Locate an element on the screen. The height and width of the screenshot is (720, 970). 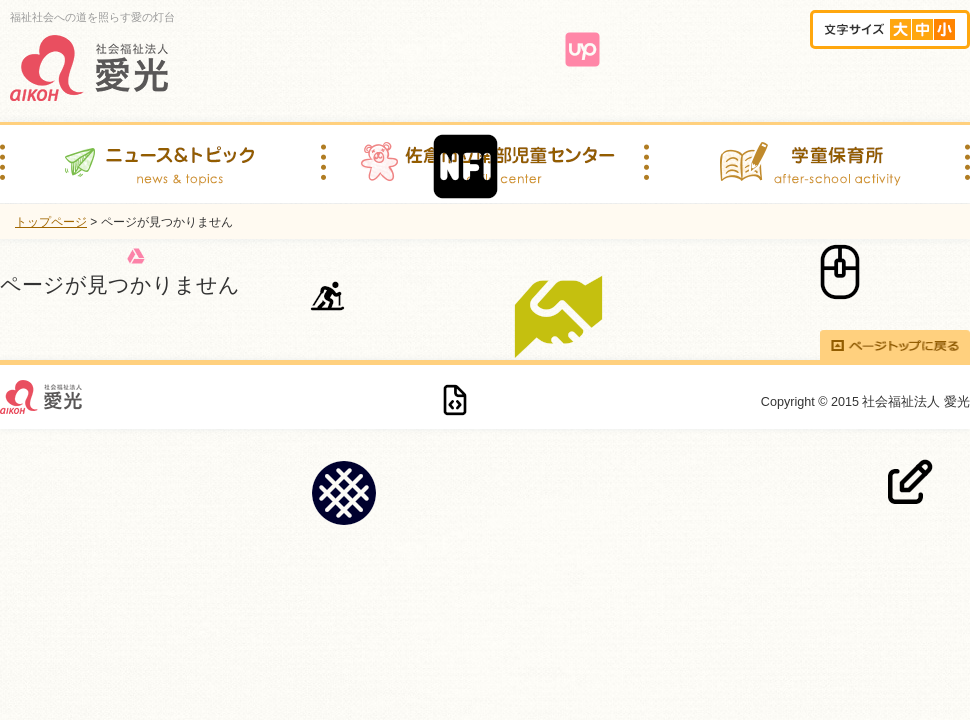
link to upwork freelancer profile is located at coordinates (582, 49).